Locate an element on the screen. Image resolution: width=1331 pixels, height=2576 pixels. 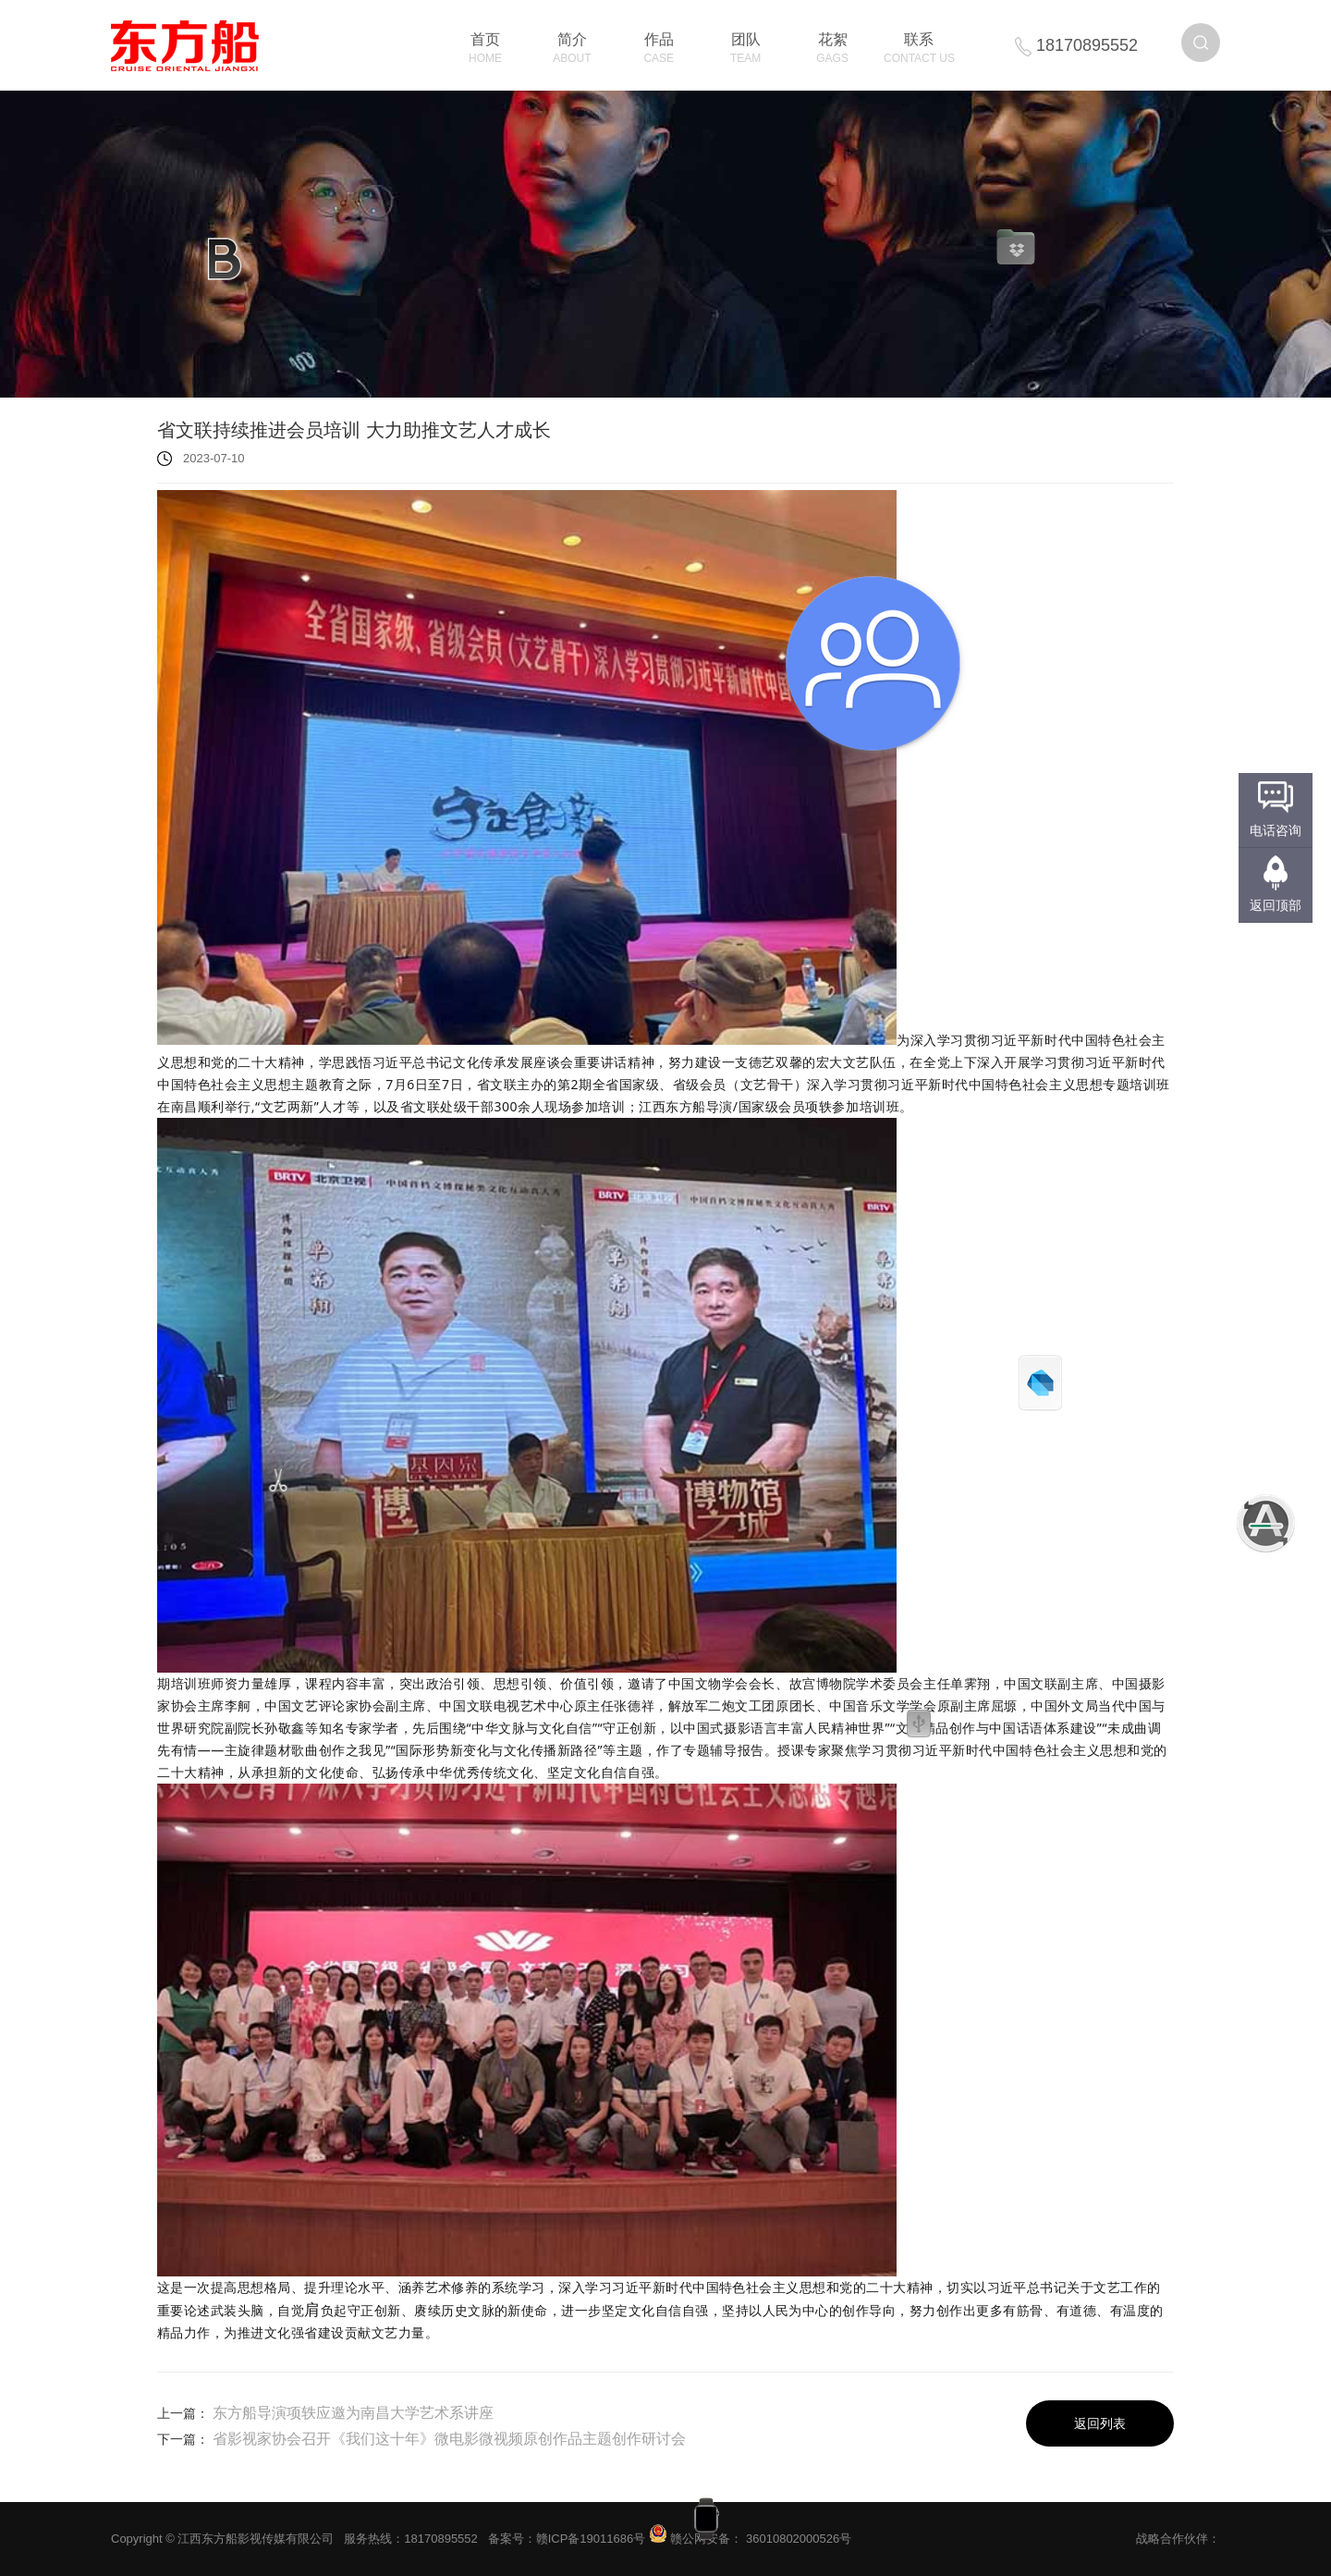
apply bold formatting to selected text is located at coordinates (225, 259).